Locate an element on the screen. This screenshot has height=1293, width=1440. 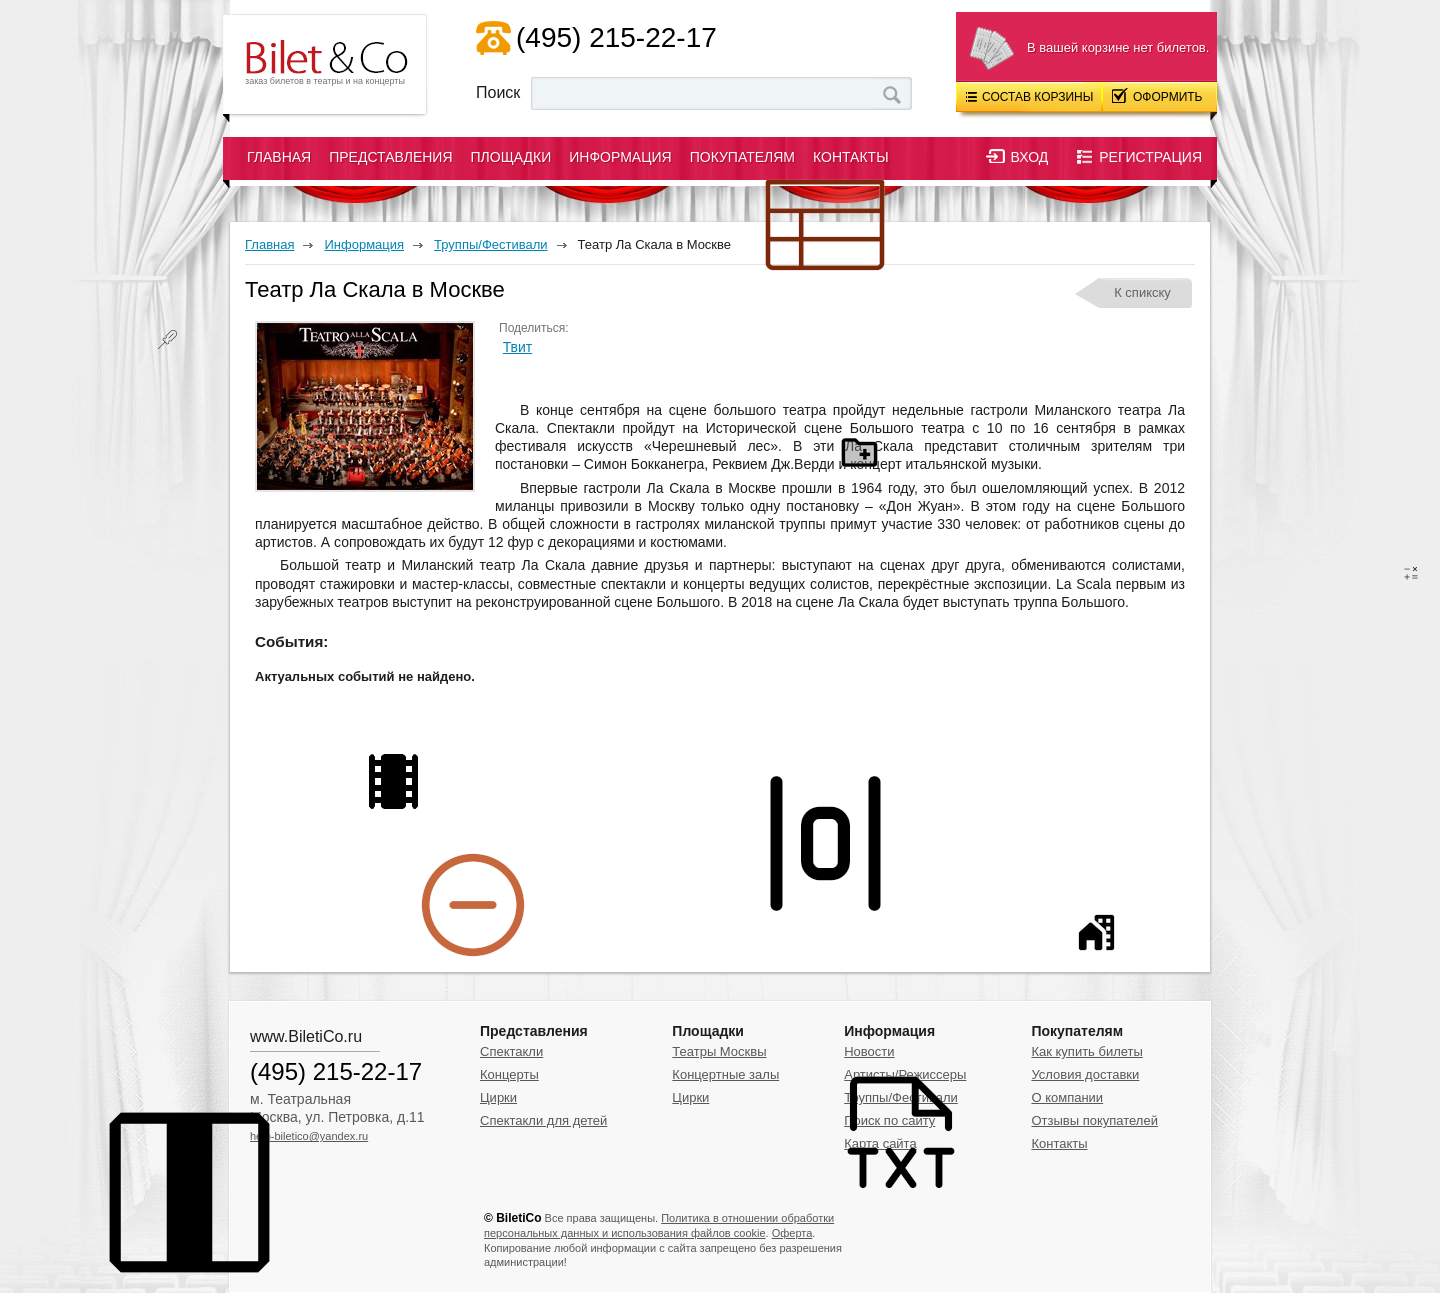
view data in table format is located at coordinates (825, 225).